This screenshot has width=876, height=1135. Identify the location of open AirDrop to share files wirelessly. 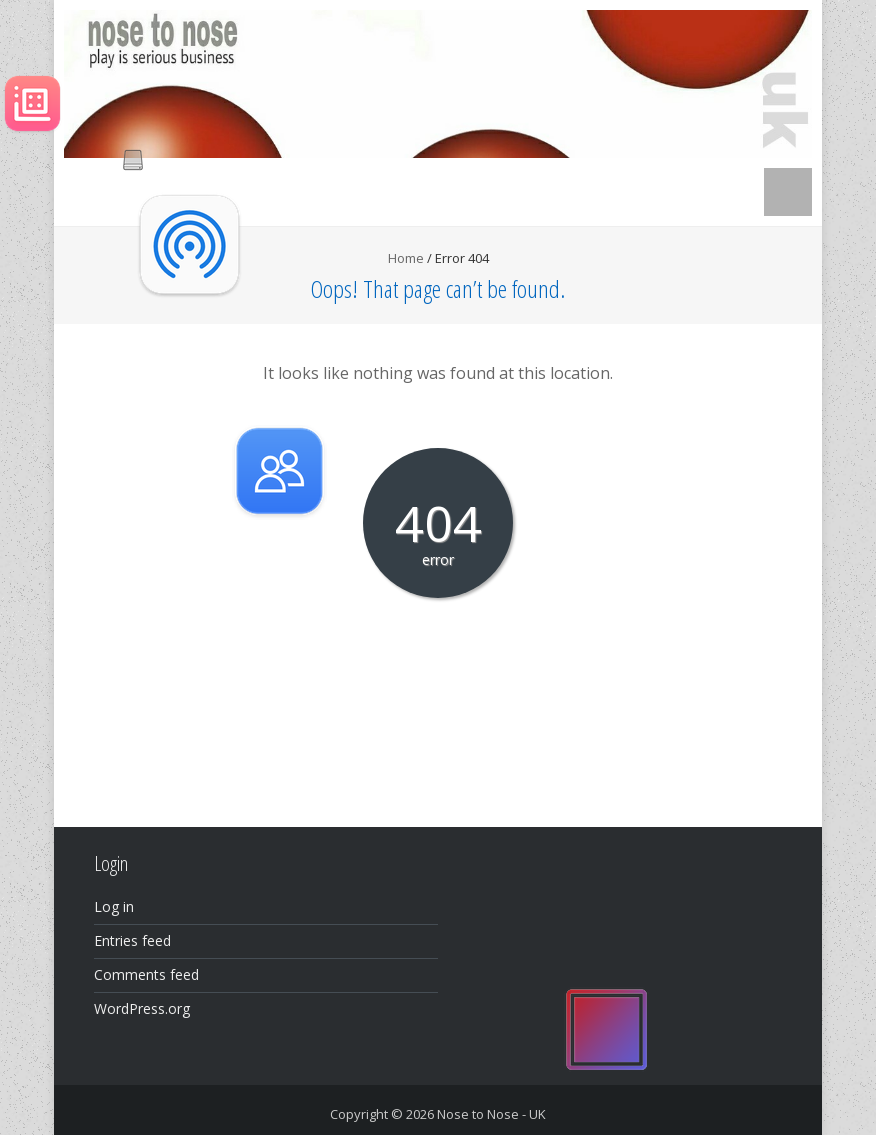
(189, 244).